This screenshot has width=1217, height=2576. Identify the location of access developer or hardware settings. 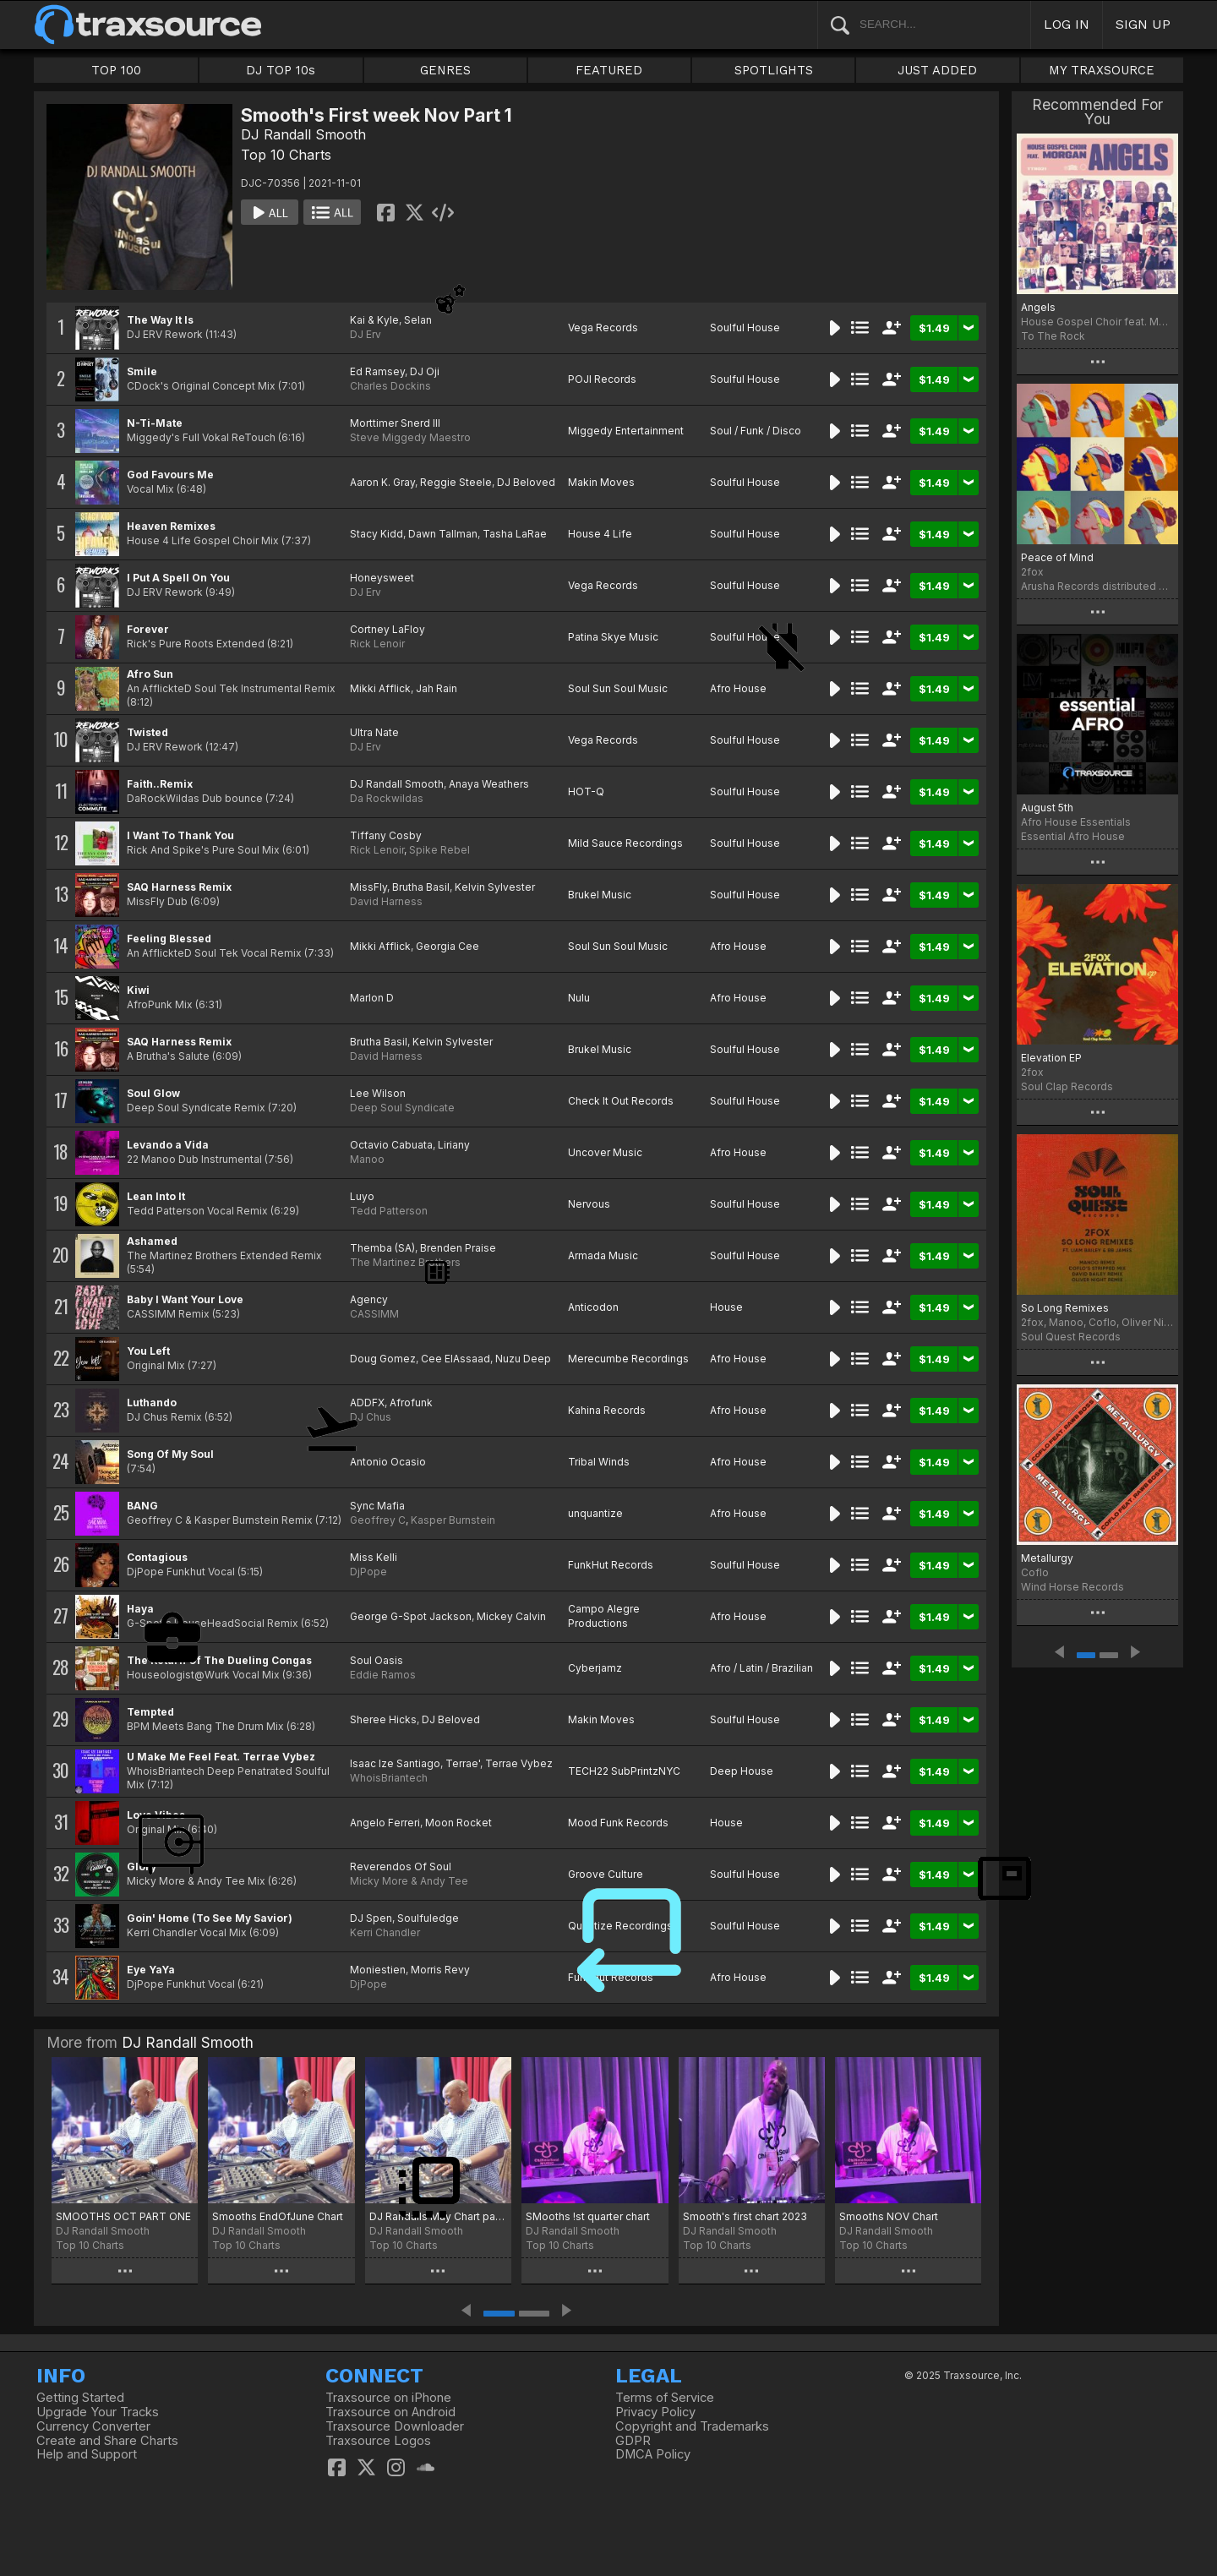
(437, 1272).